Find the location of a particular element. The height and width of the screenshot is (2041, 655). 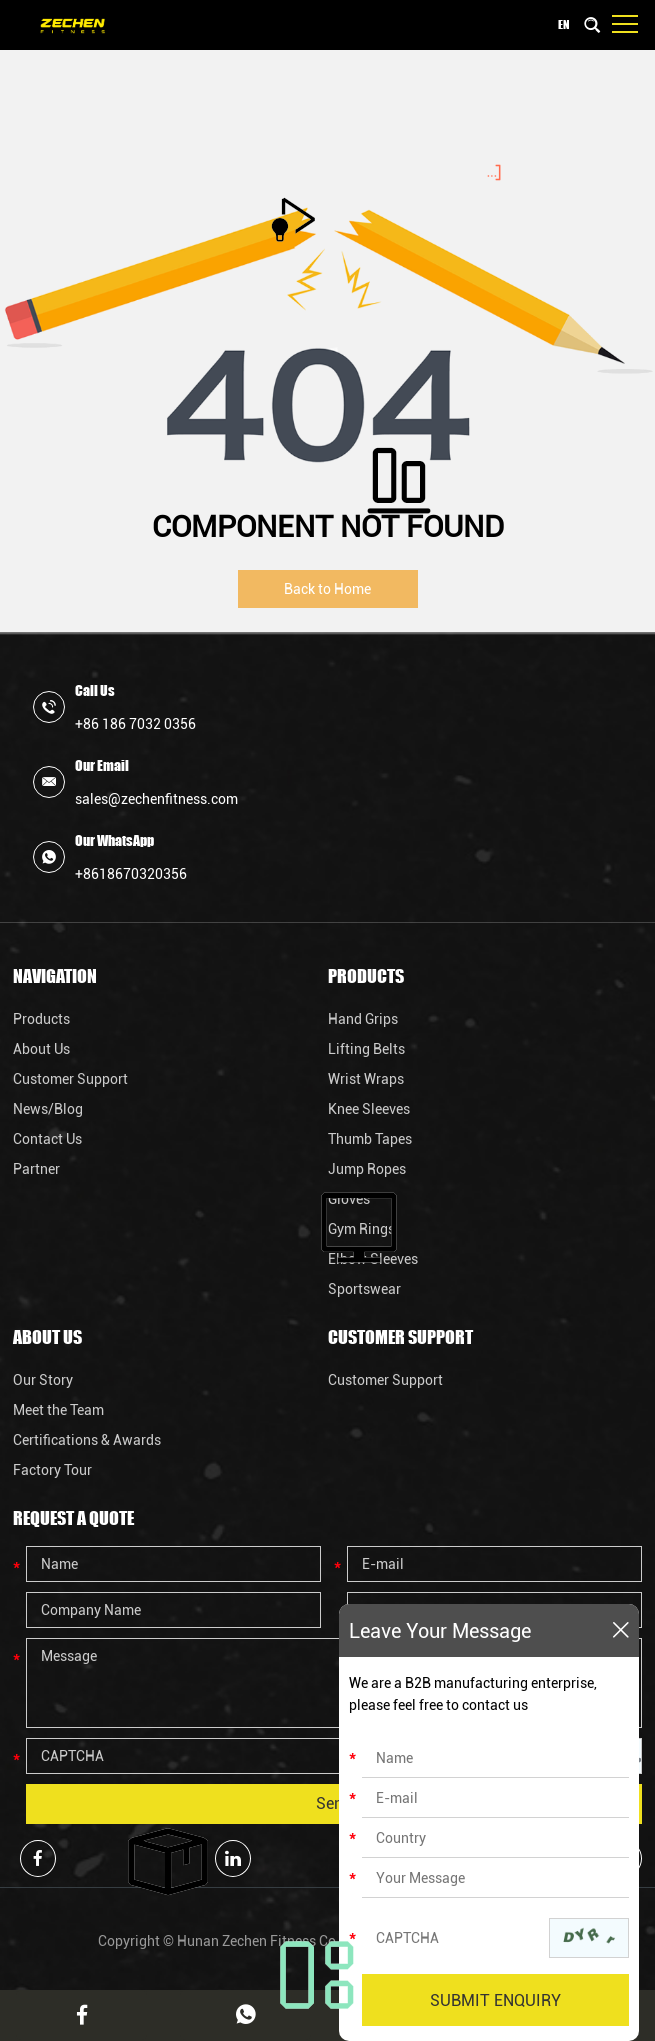

view package or module contents is located at coordinates (165, 1859).